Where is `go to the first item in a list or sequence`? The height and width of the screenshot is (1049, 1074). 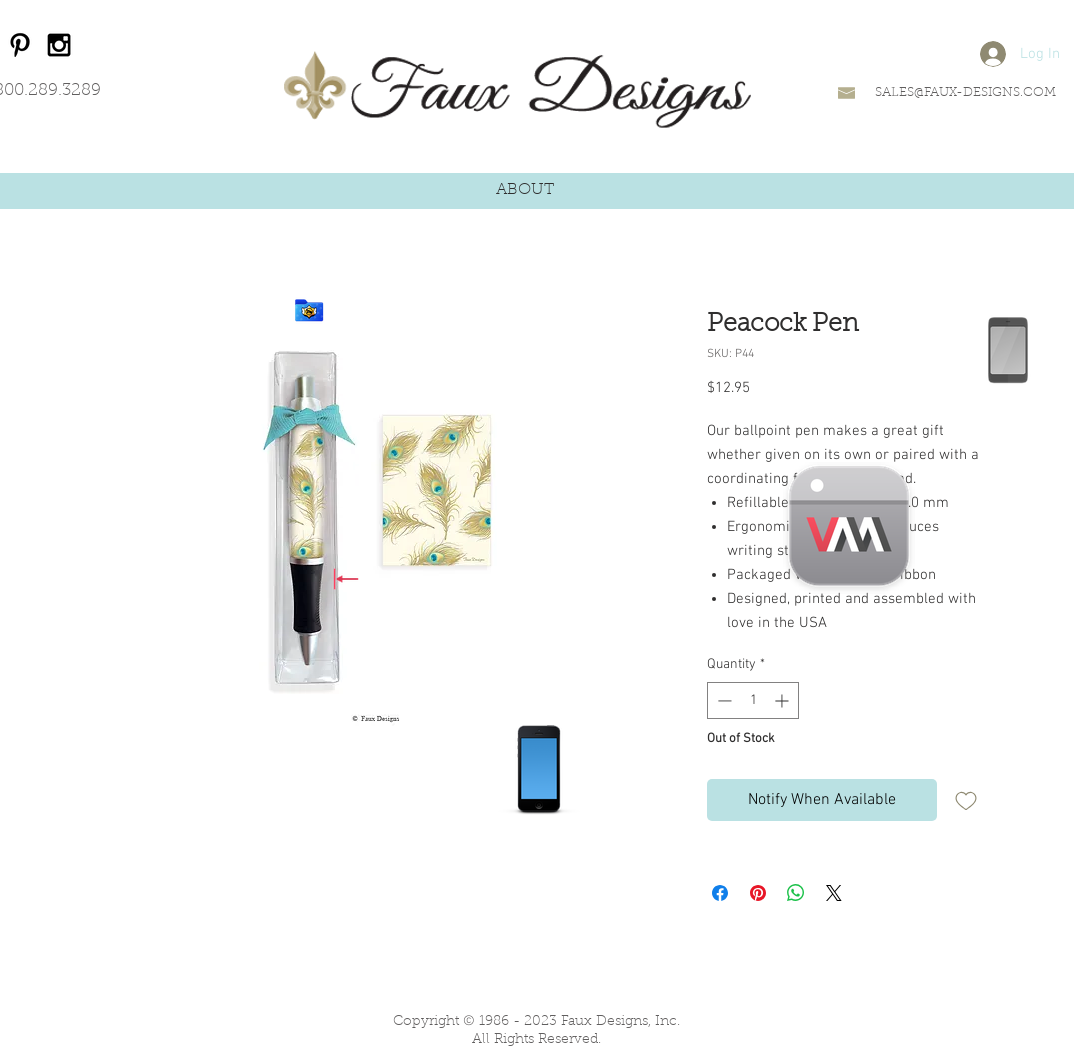
go to the first item in a list or sequence is located at coordinates (346, 579).